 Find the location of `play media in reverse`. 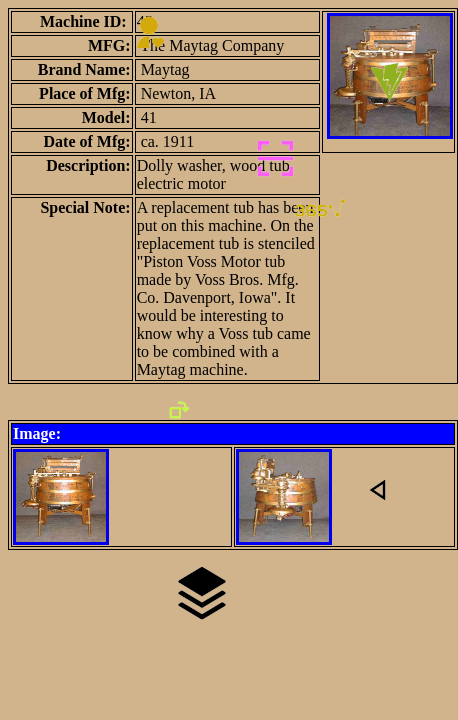

play media in reverse is located at coordinates (380, 490).